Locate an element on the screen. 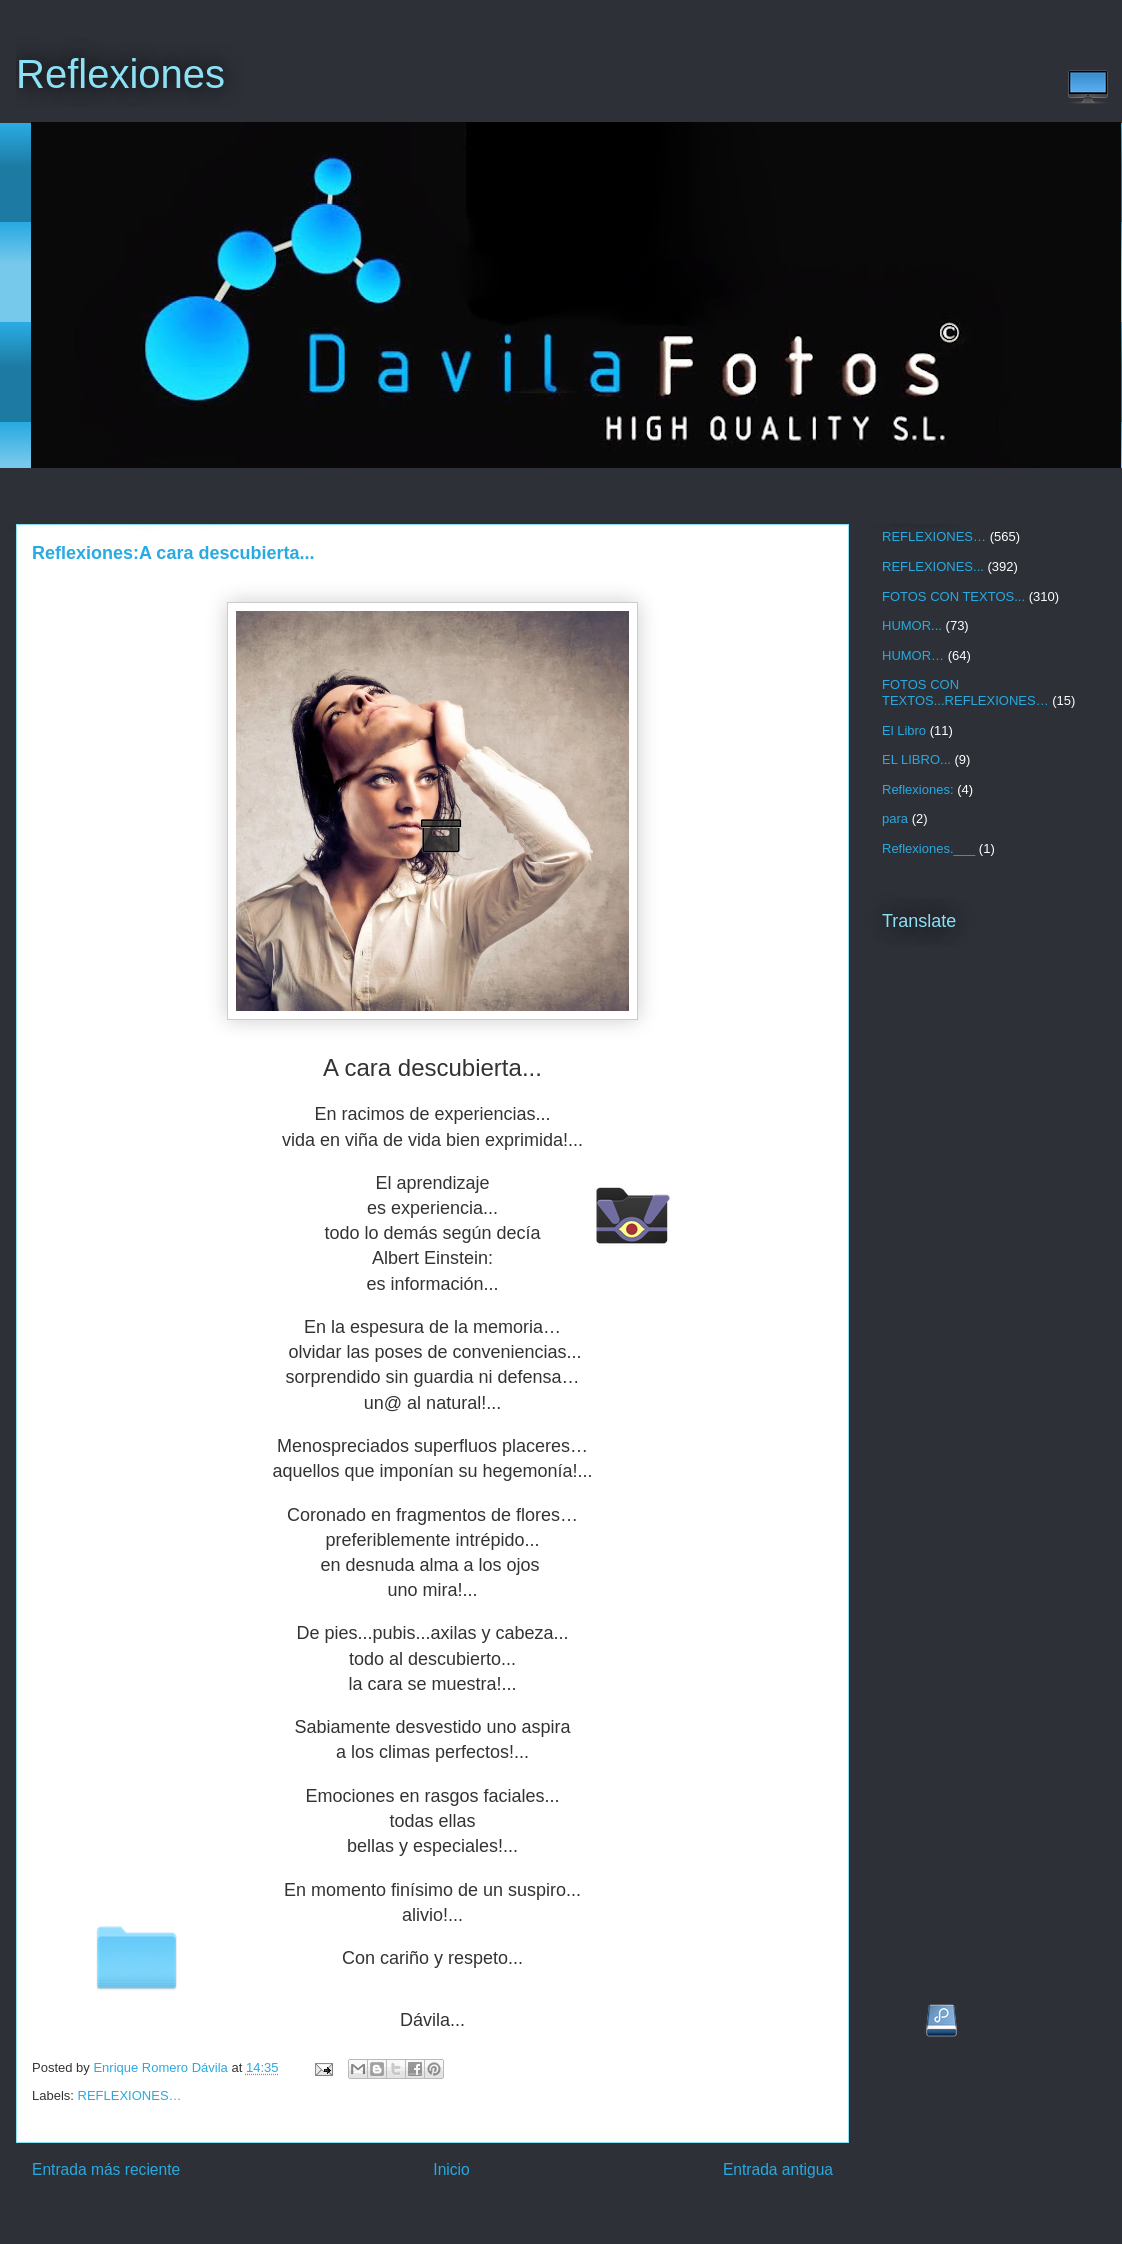 This screenshot has width=1122, height=2244. open folder containing Pokémon-style game files is located at coordinates (631, 1217).